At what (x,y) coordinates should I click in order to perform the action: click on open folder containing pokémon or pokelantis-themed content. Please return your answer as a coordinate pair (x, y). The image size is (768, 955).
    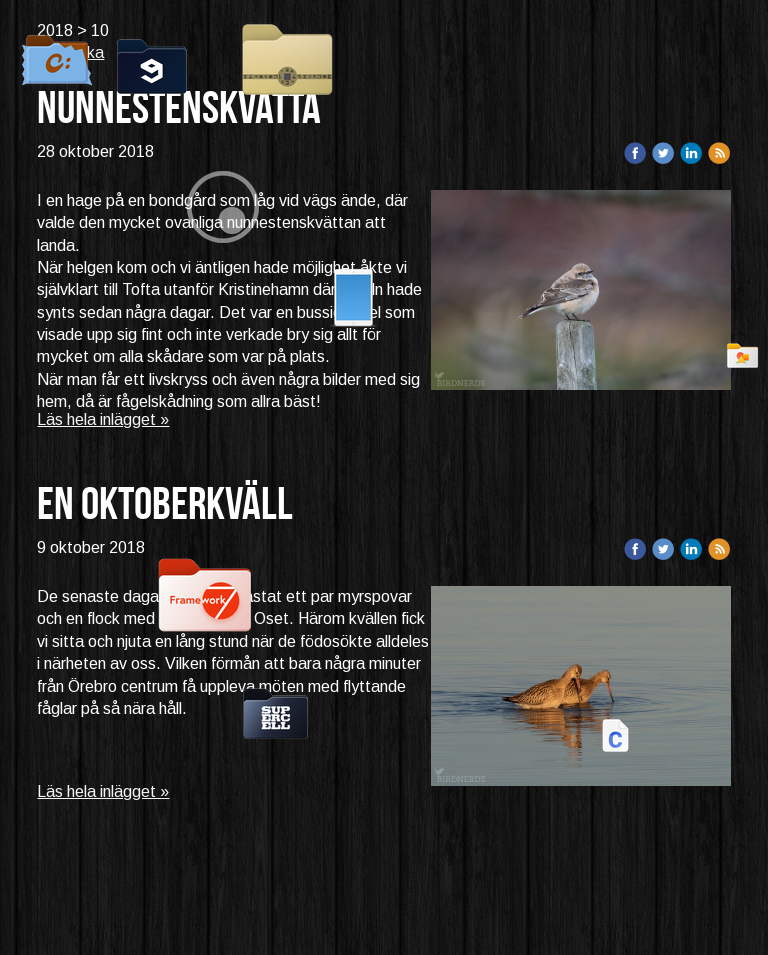
    Looking at the image, I should click on (287, 62).